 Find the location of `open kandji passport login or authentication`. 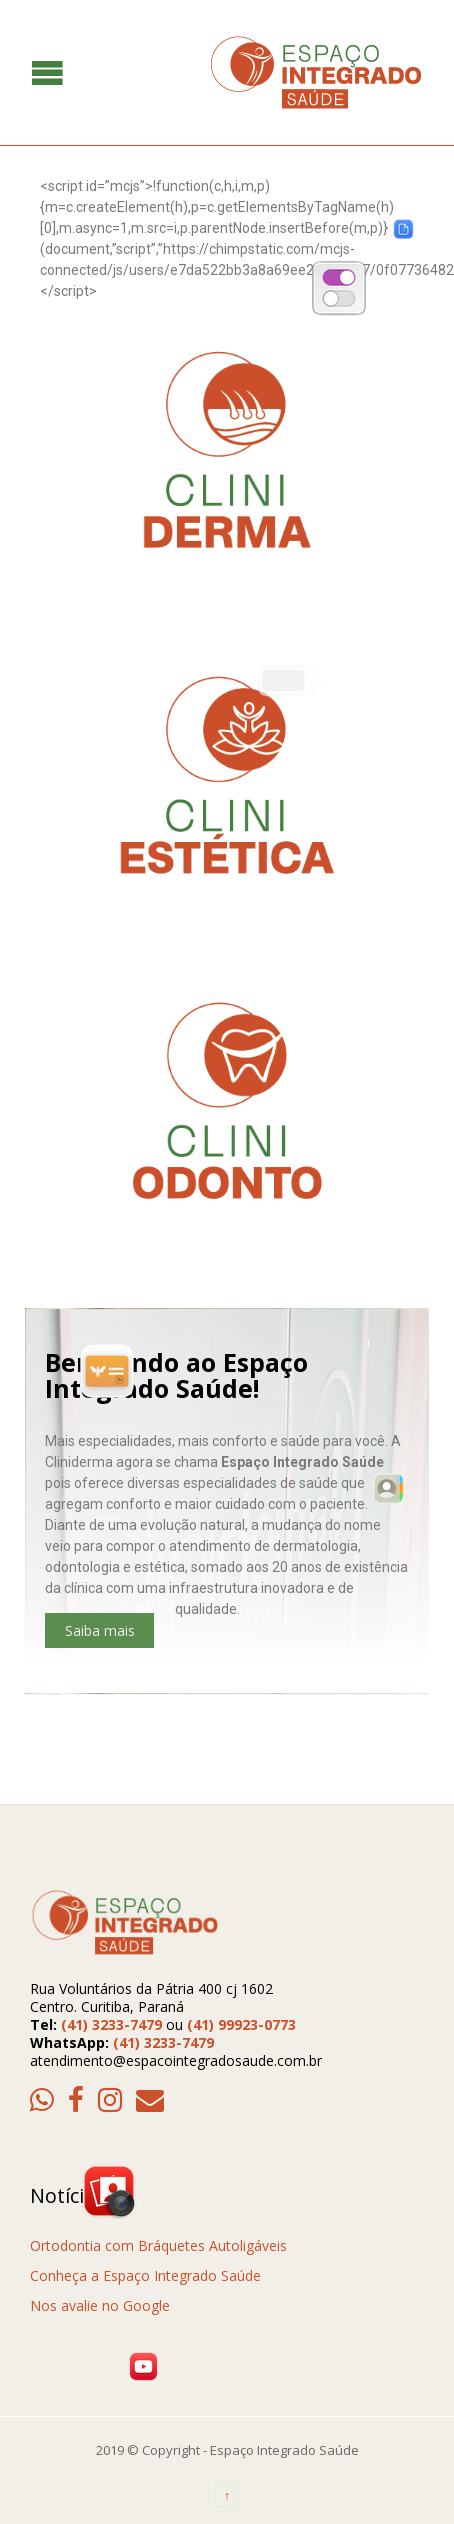

open kandji passport login or authentication is located at coordinates (107, 1371).